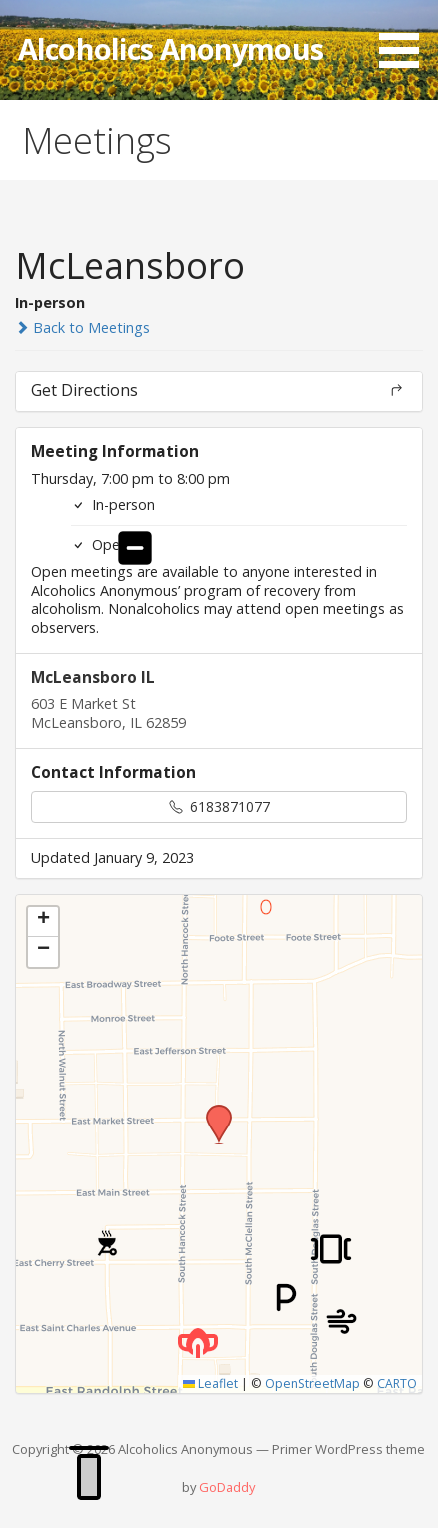 The width and height of the screenshot is (438, 1528). What do you see at coordinates (341, 1321) in the screenshot?
I see `view current wind conditions` at bounding box center [341, 1321].